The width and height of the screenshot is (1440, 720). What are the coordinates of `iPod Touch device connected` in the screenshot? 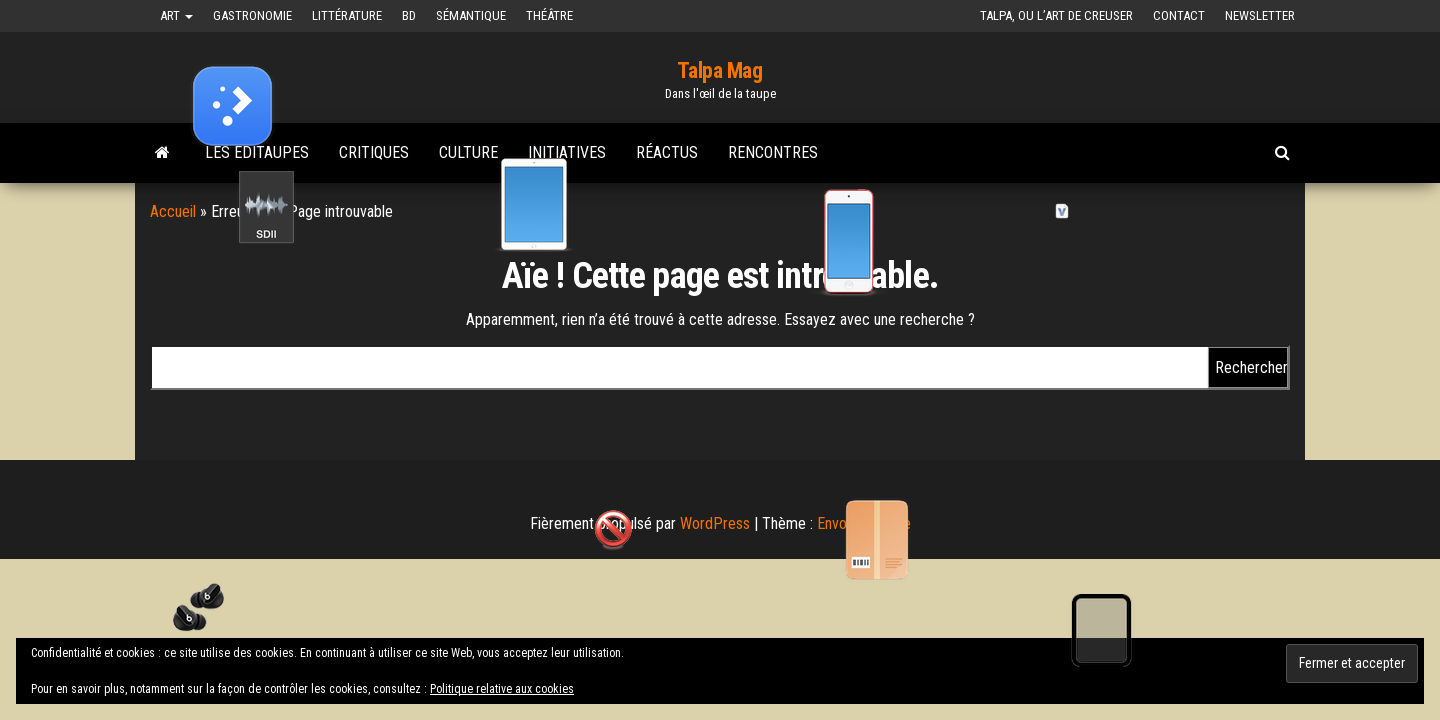 It's located at (849, 243).